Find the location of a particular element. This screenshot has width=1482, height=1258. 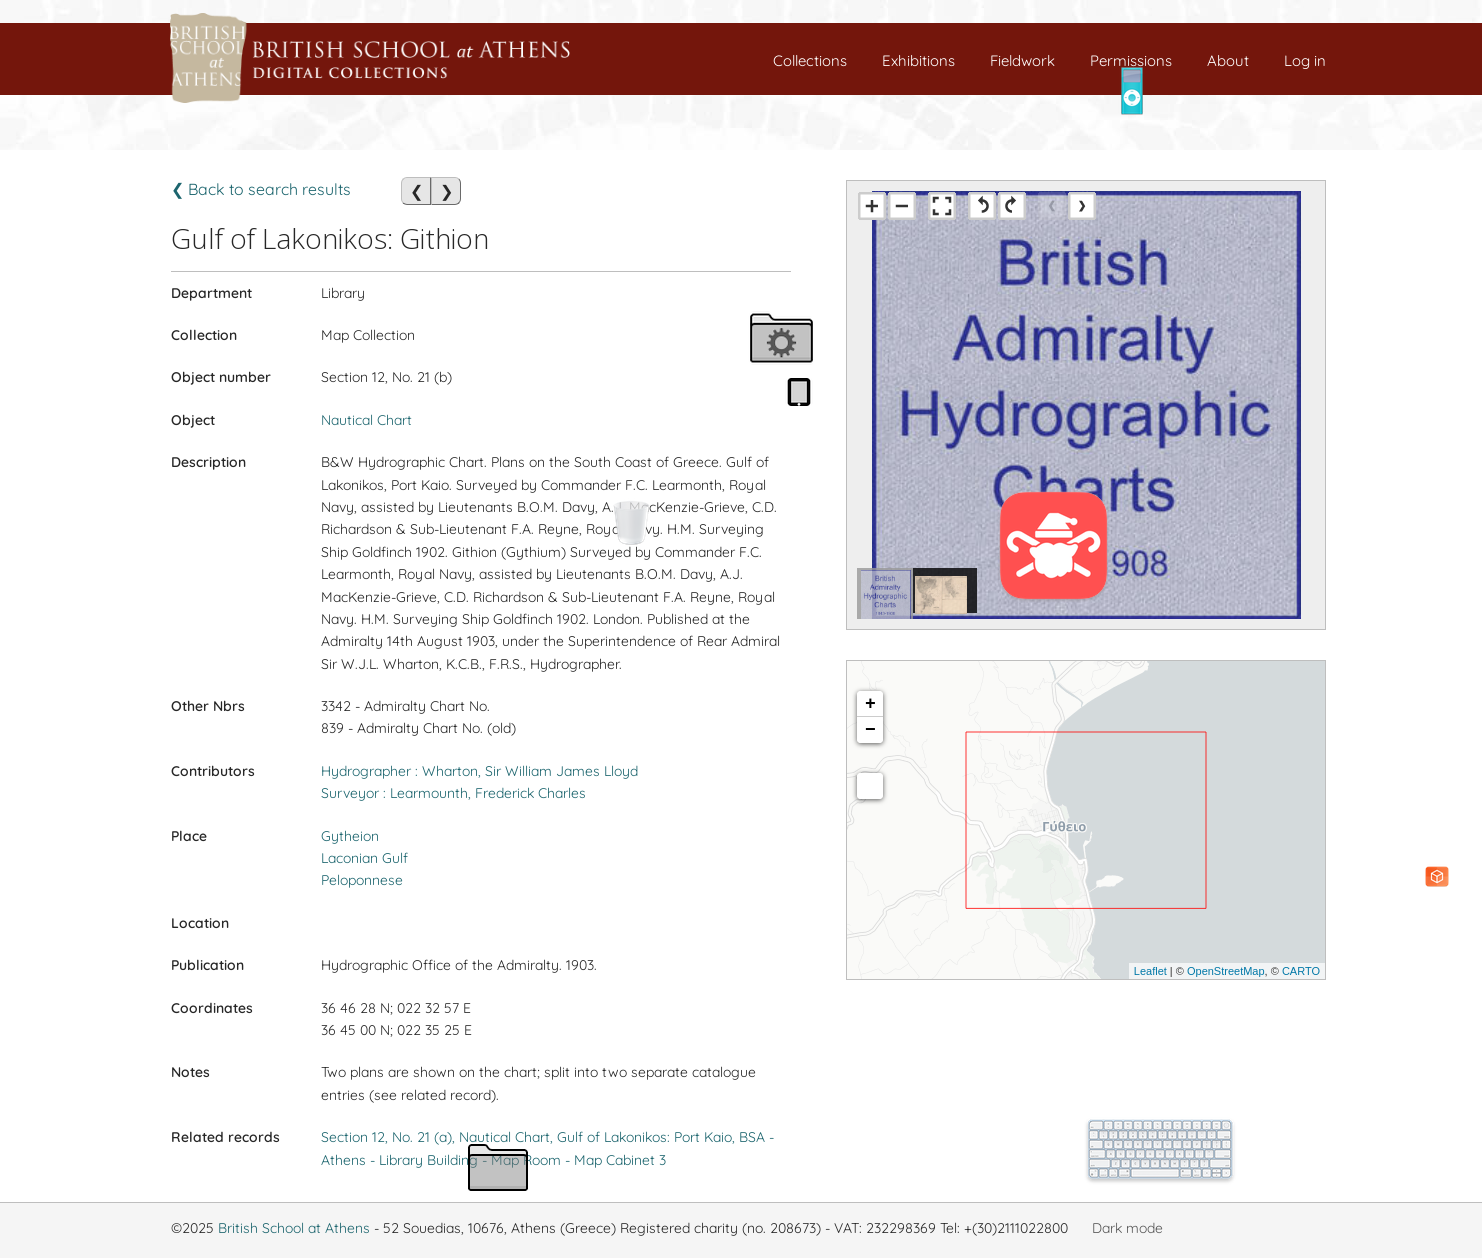

TrashIcon symbol is located at coordinates (631, 522).